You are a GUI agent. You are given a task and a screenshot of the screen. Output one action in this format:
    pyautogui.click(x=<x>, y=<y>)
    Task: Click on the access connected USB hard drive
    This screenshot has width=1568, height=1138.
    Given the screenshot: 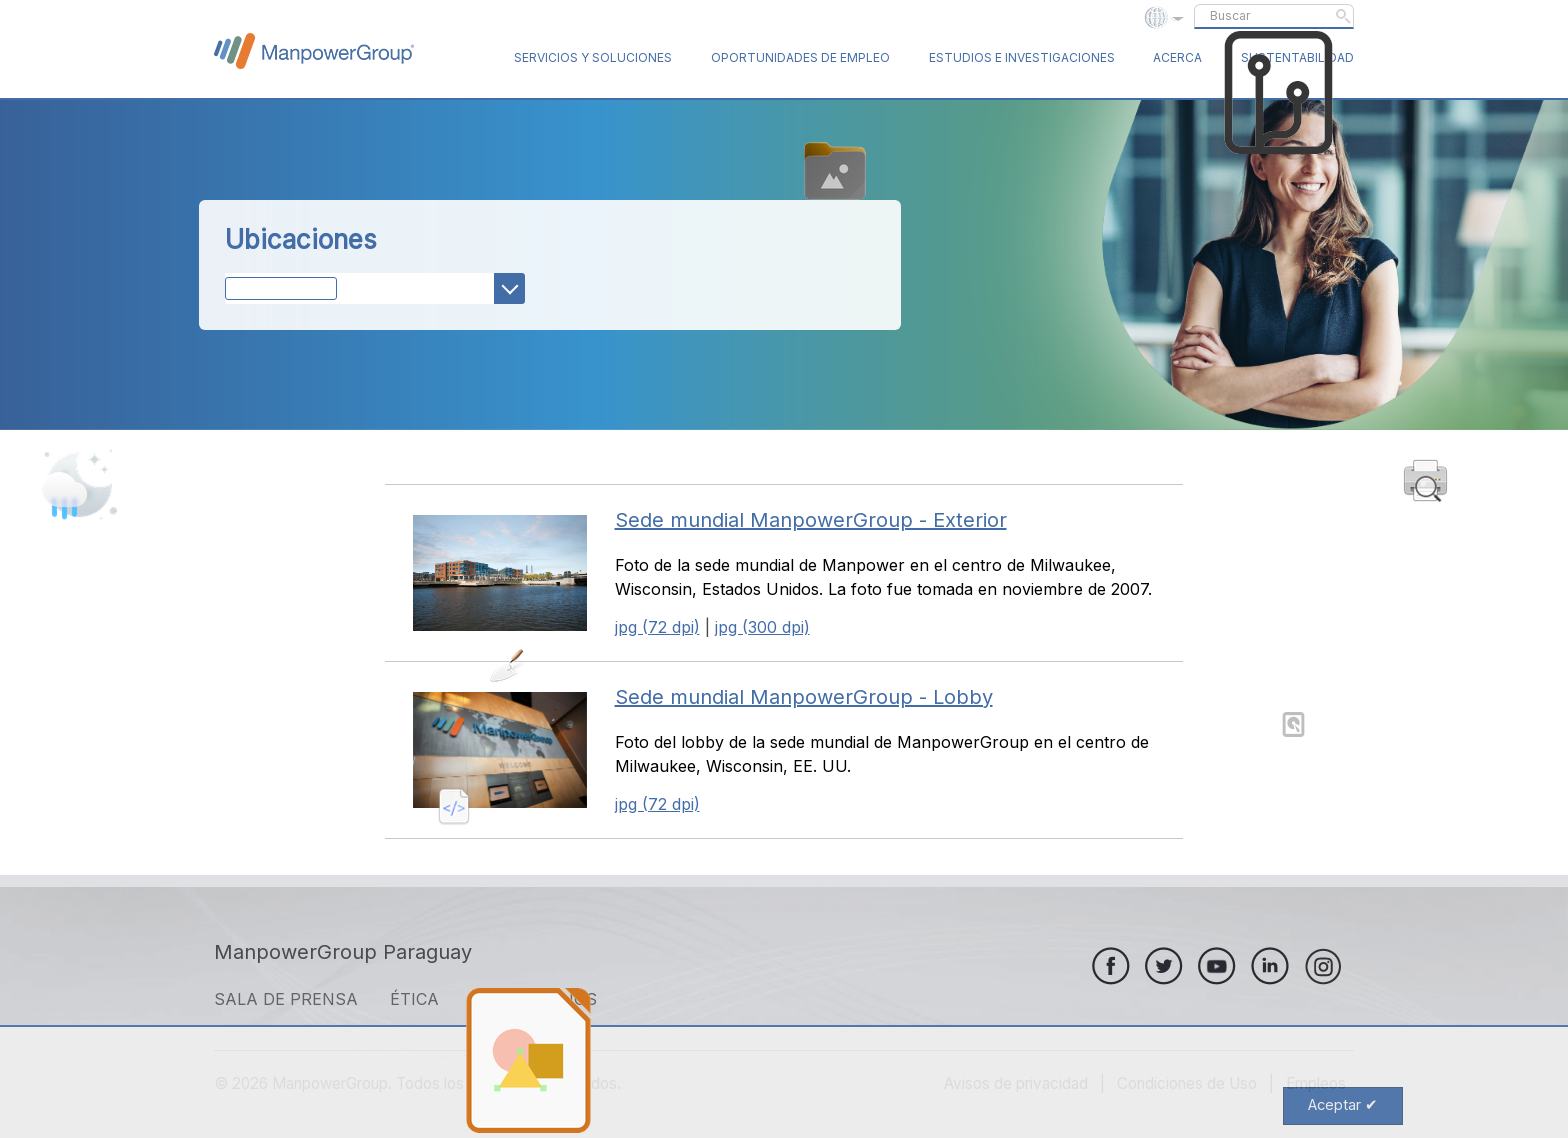 What is the action you would take?
    pyautogui.click(x=1293, y=724)
    